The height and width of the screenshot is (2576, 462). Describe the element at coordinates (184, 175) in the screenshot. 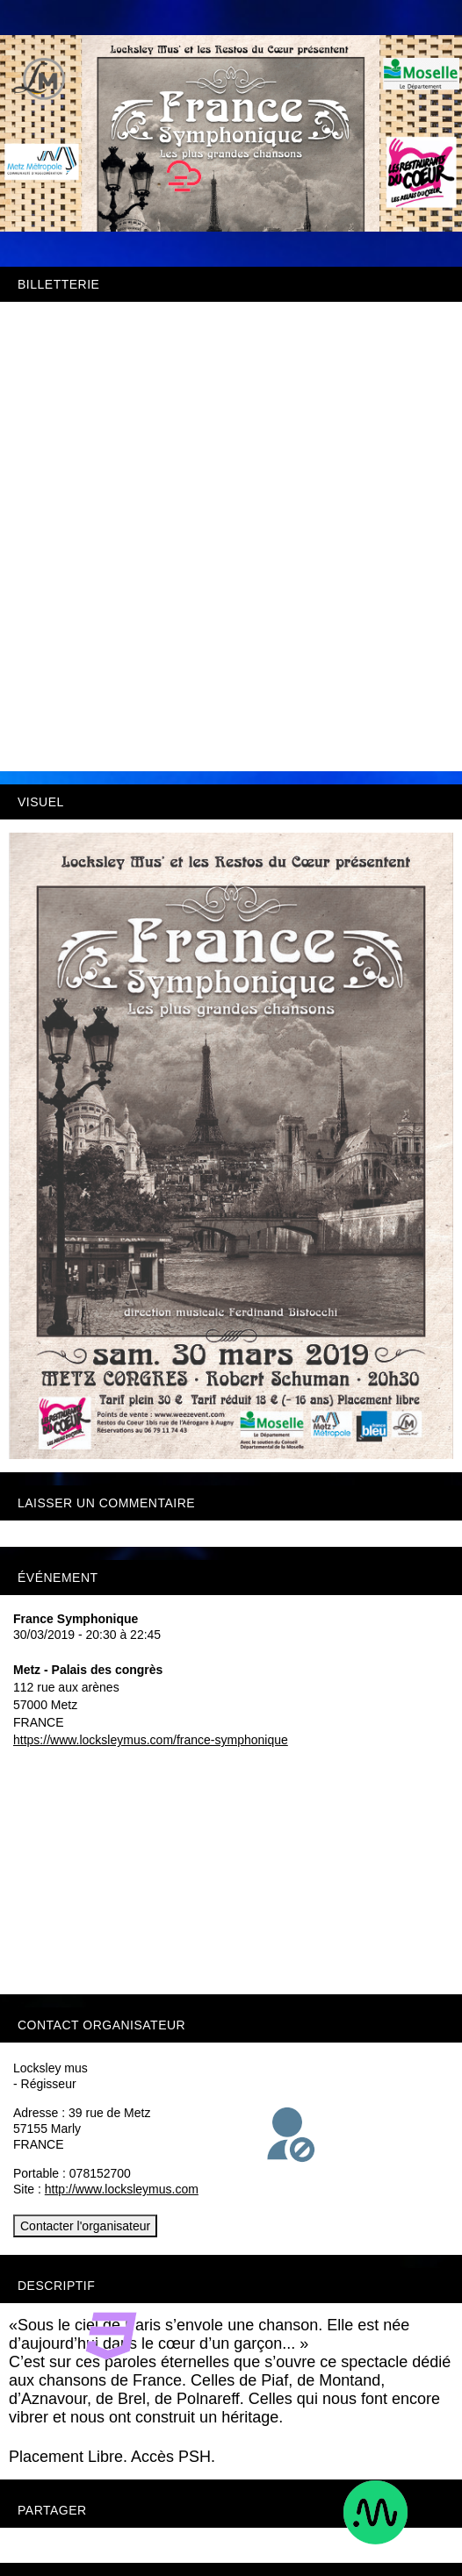

I see `view current wind conditions` at that location.